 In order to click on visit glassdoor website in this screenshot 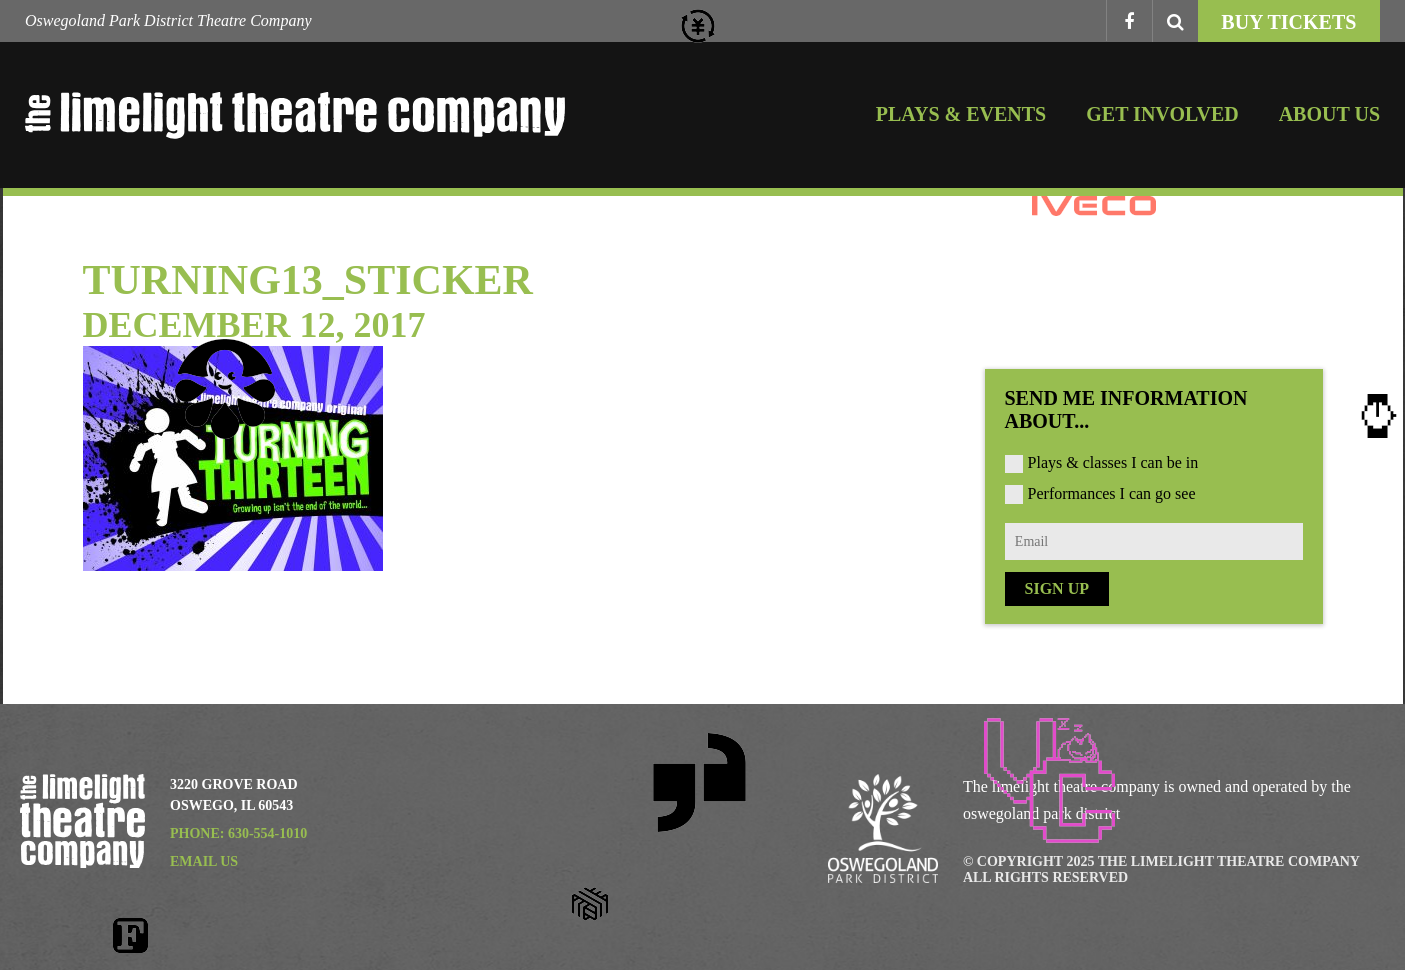, I will do `click(699, 782)`.